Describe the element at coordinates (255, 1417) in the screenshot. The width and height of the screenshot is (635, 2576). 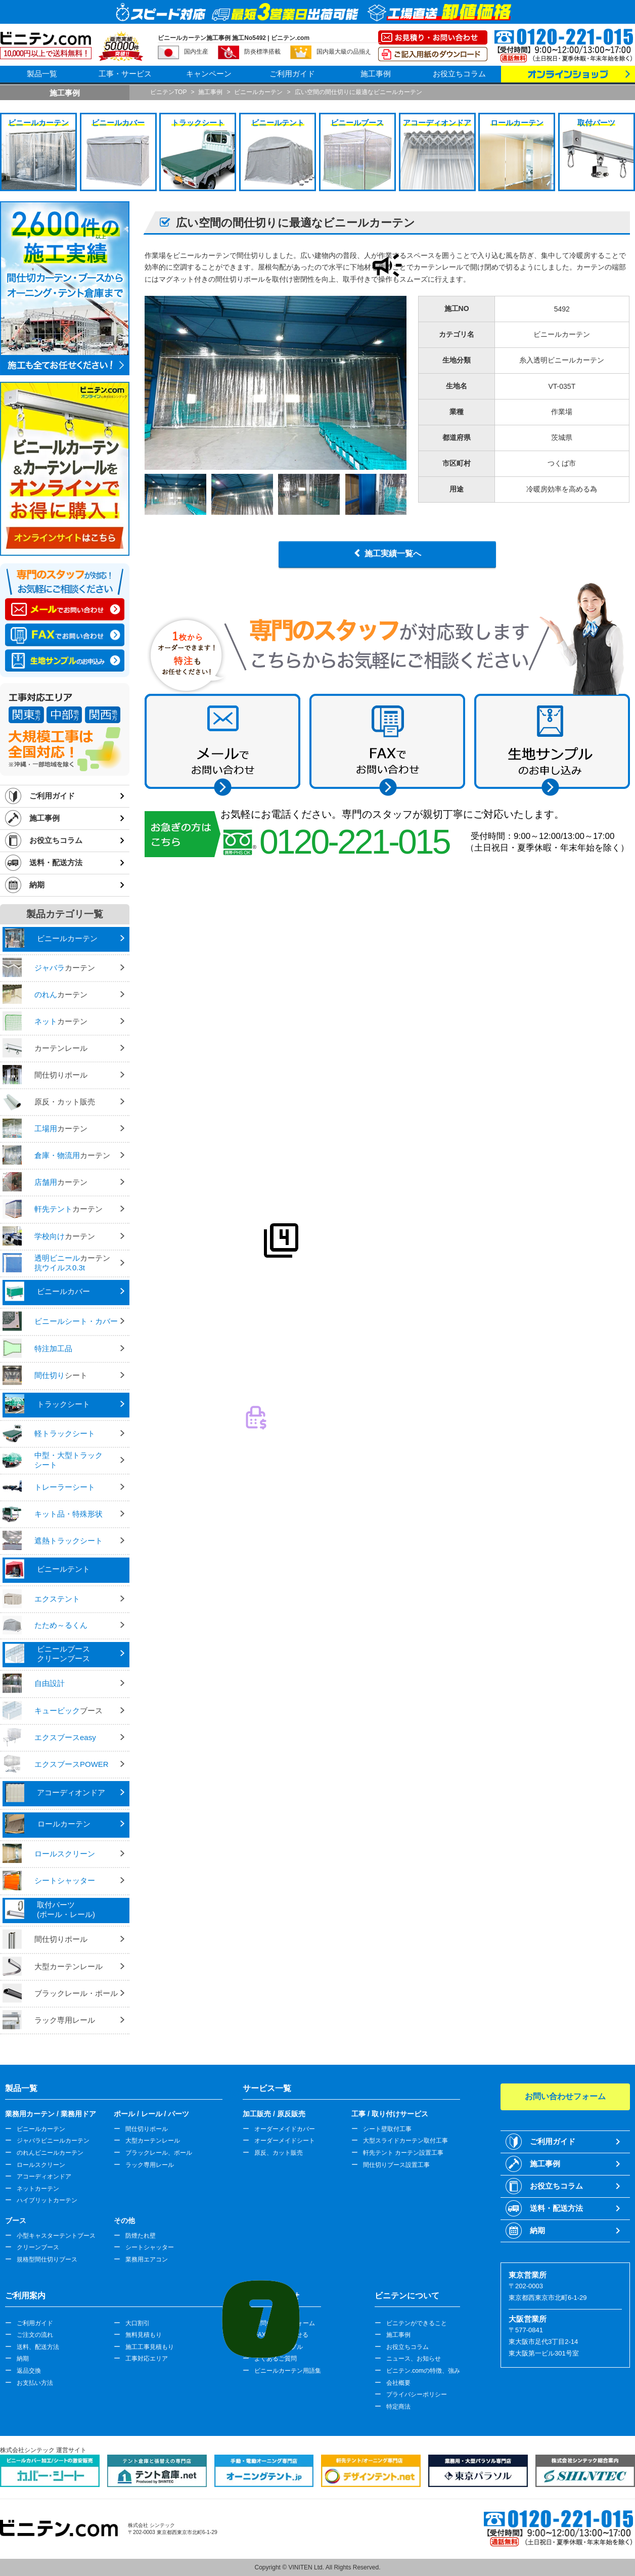
I see `open point of sale system` at that location.